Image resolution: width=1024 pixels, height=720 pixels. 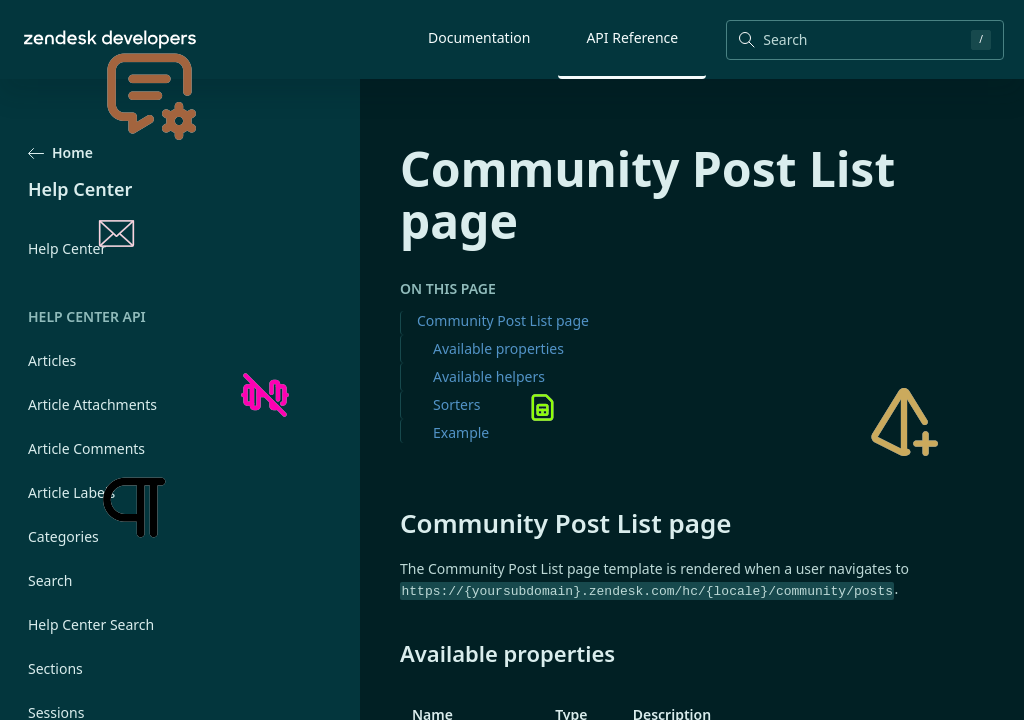 What do you see at coordinates (135, 507) in the screenshot?
I see `insert paragraph break in text editor` at bounding box center [135, 507].